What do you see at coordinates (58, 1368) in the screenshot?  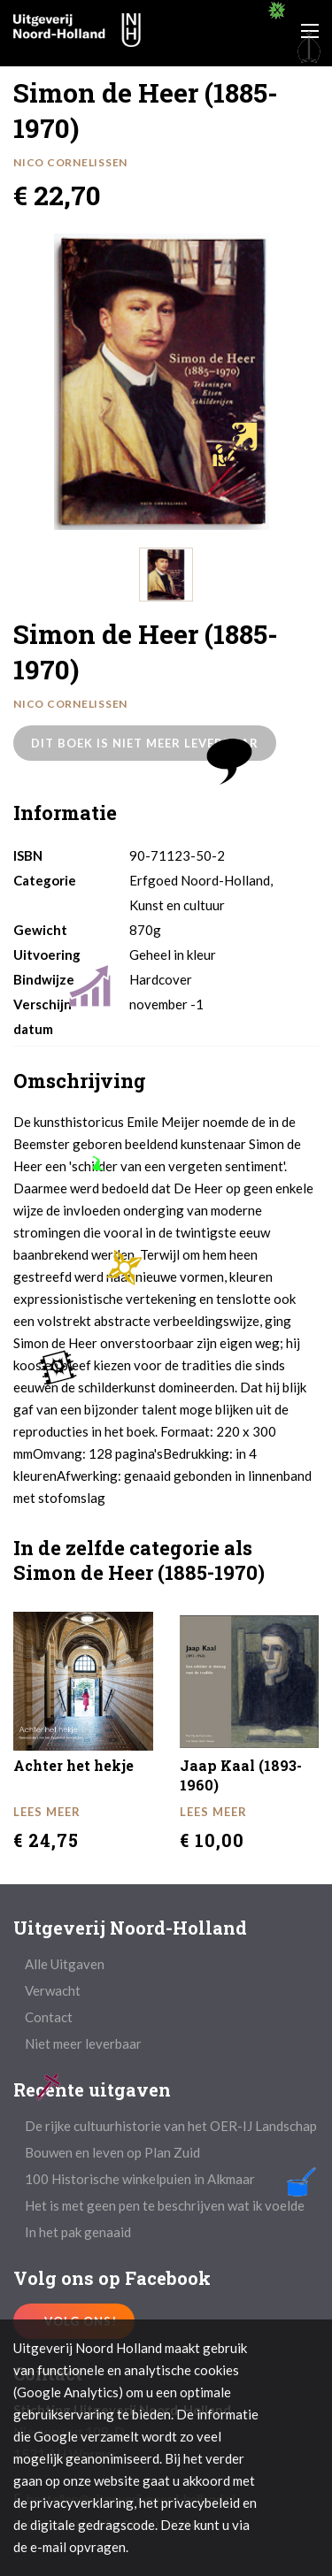 I see `indicates CPU or processor damage` at bounding box center [58, 1368].